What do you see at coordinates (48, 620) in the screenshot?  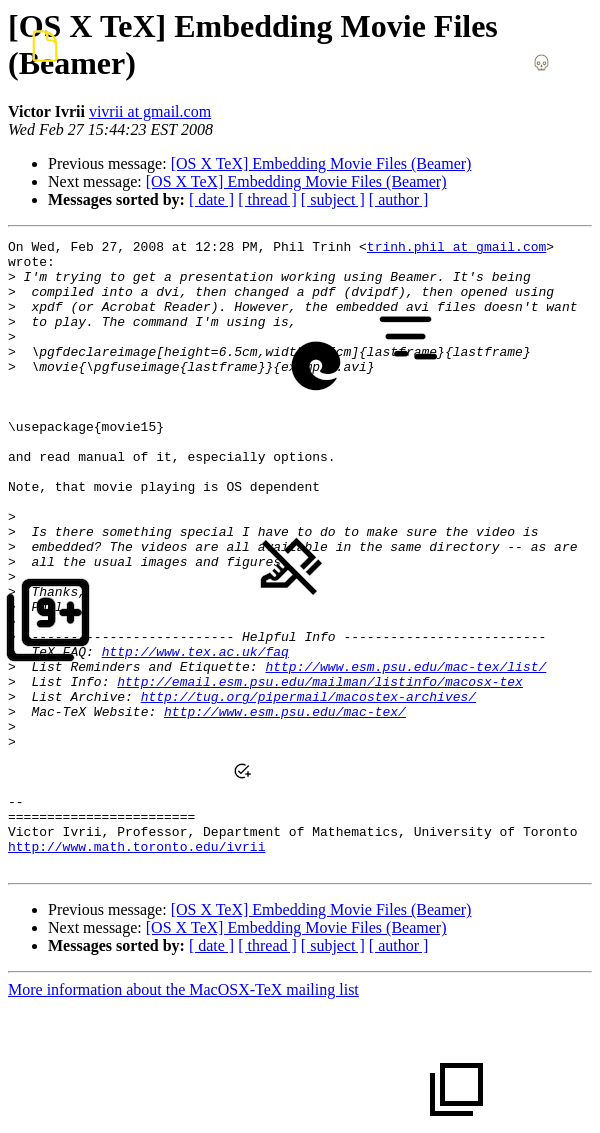 I see `indicates 9 or more items in a stack or collection` at bounding box center [48, 620].